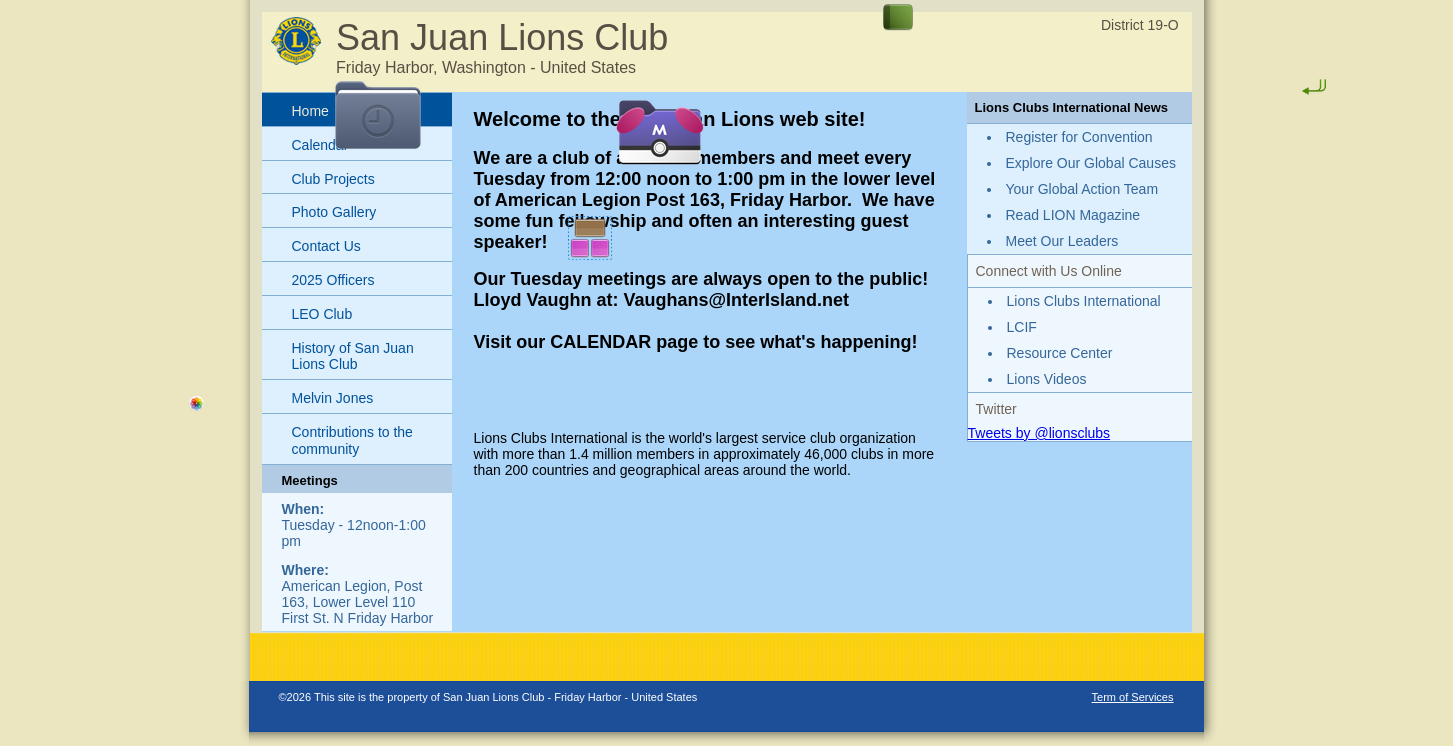  Describe the element at coordinates (898, 16) in the screenshot. I see `access the desktop folder` at that location.